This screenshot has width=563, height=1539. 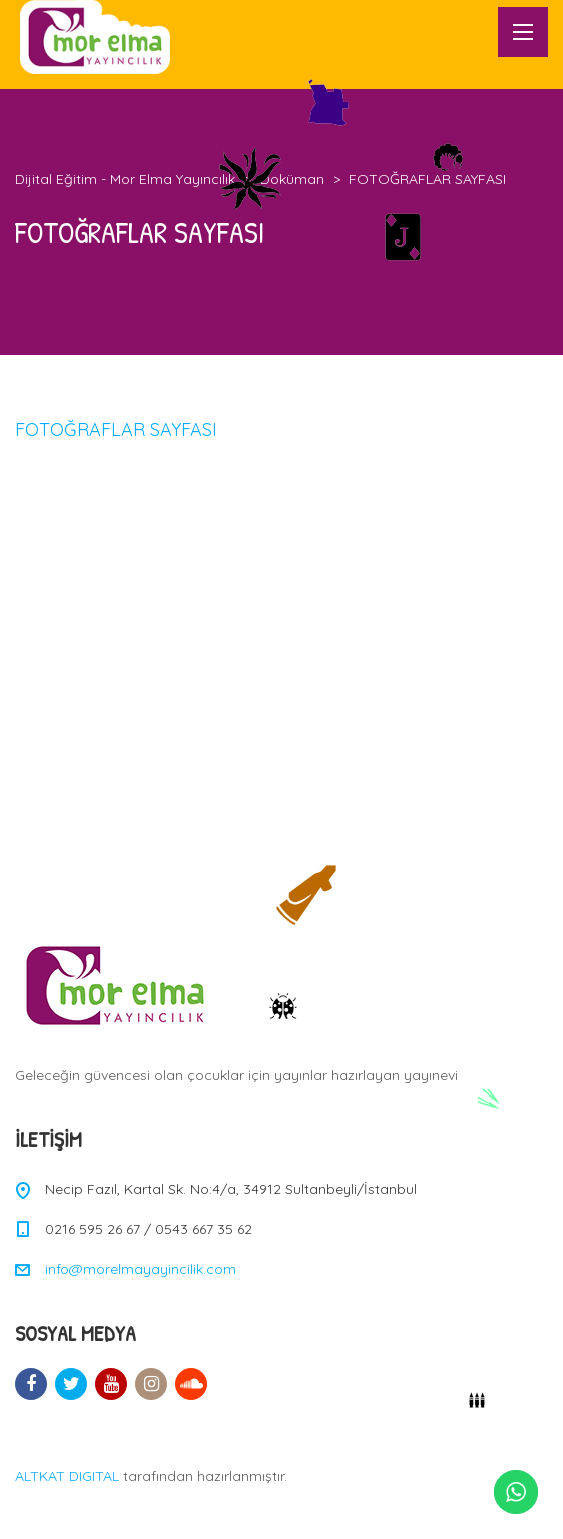 What do you see at coordinates (283, 1007) in the screenshot?
I see `indicates a bug or issue in the system` at bounding box center [283, 1007].